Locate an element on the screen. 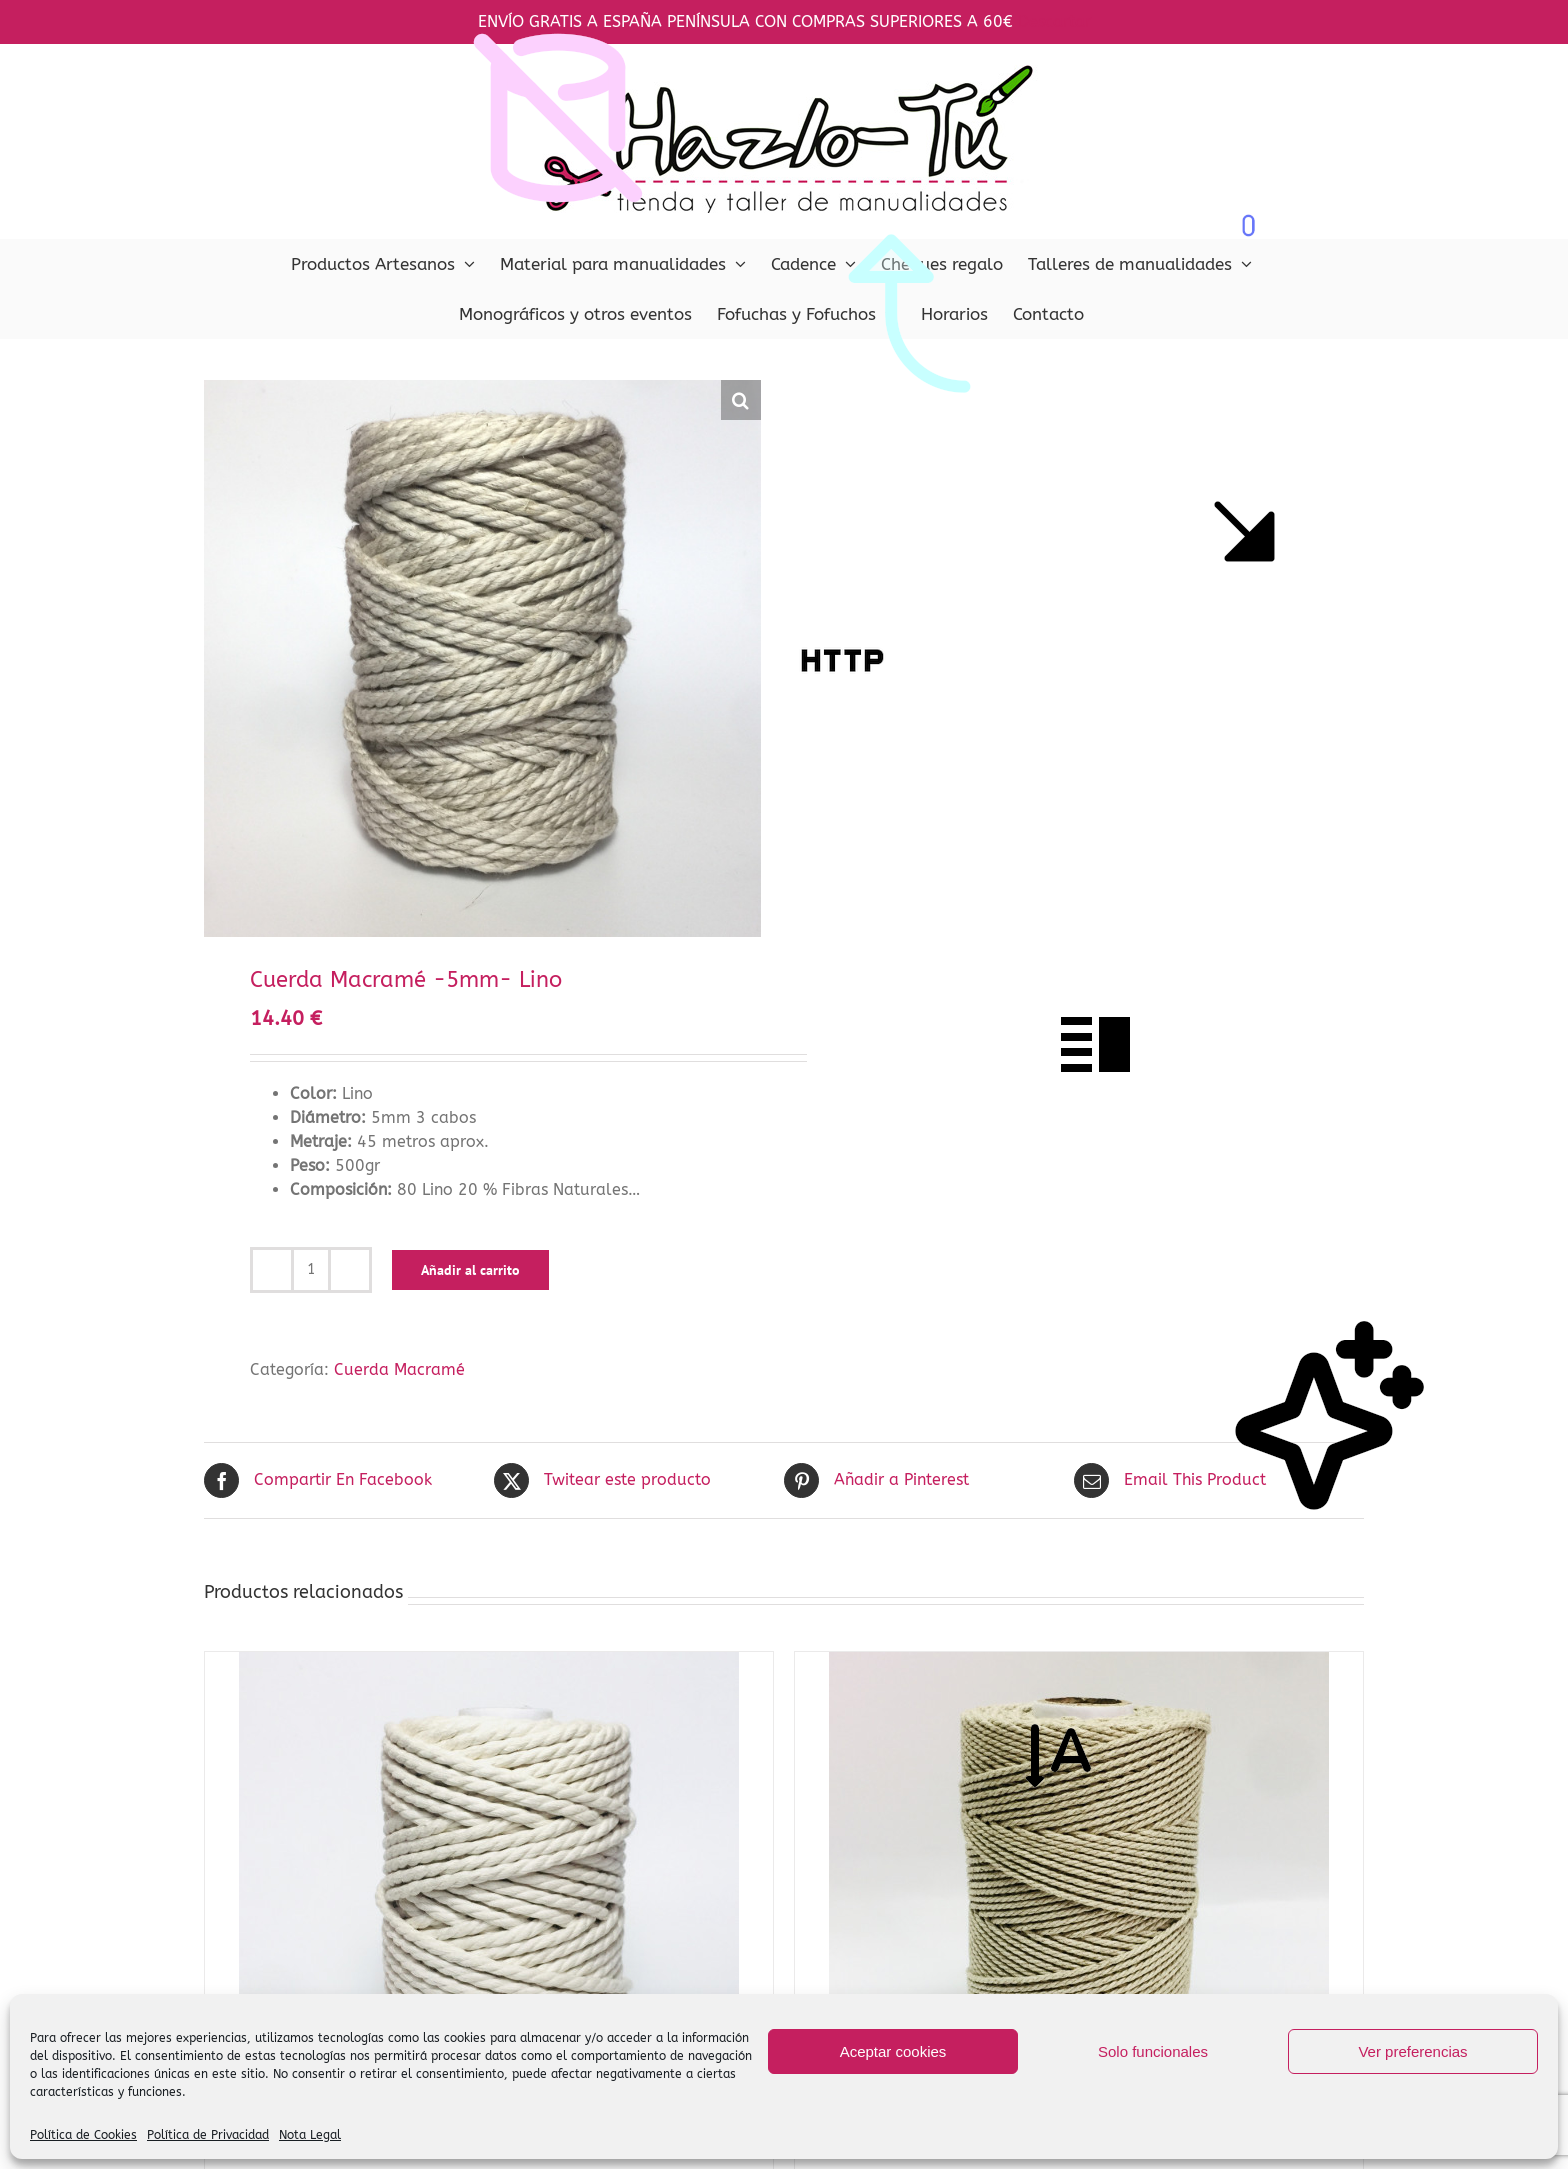  indicates a web link or URL is located at coordinates (842, 660).